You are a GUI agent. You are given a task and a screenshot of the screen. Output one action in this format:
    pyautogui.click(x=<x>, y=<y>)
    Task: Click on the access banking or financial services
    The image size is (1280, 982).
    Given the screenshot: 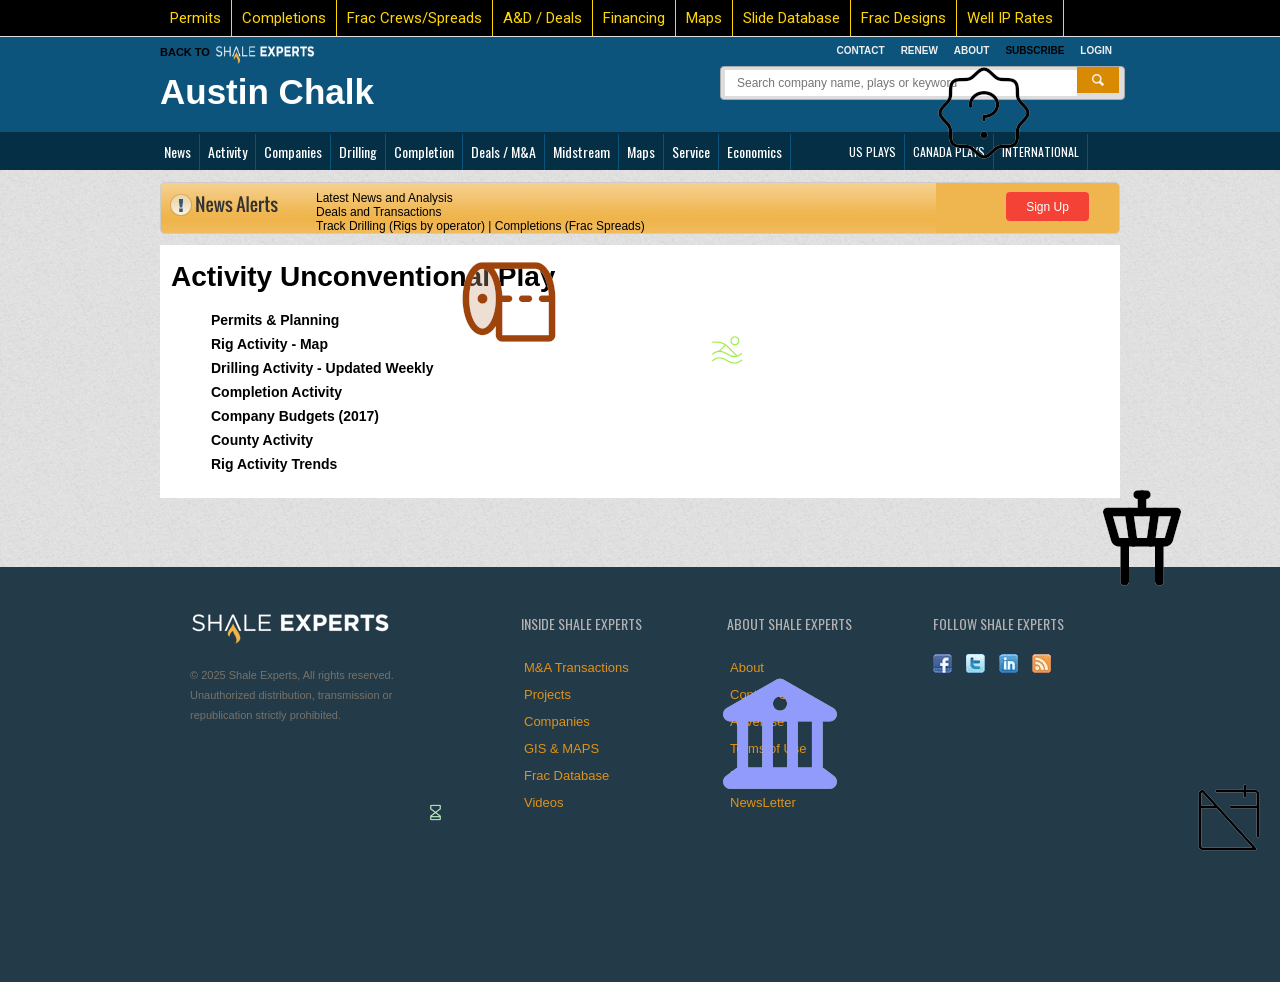 What is the action you would take?
    pyautogui.click(x=780, y=732)
    